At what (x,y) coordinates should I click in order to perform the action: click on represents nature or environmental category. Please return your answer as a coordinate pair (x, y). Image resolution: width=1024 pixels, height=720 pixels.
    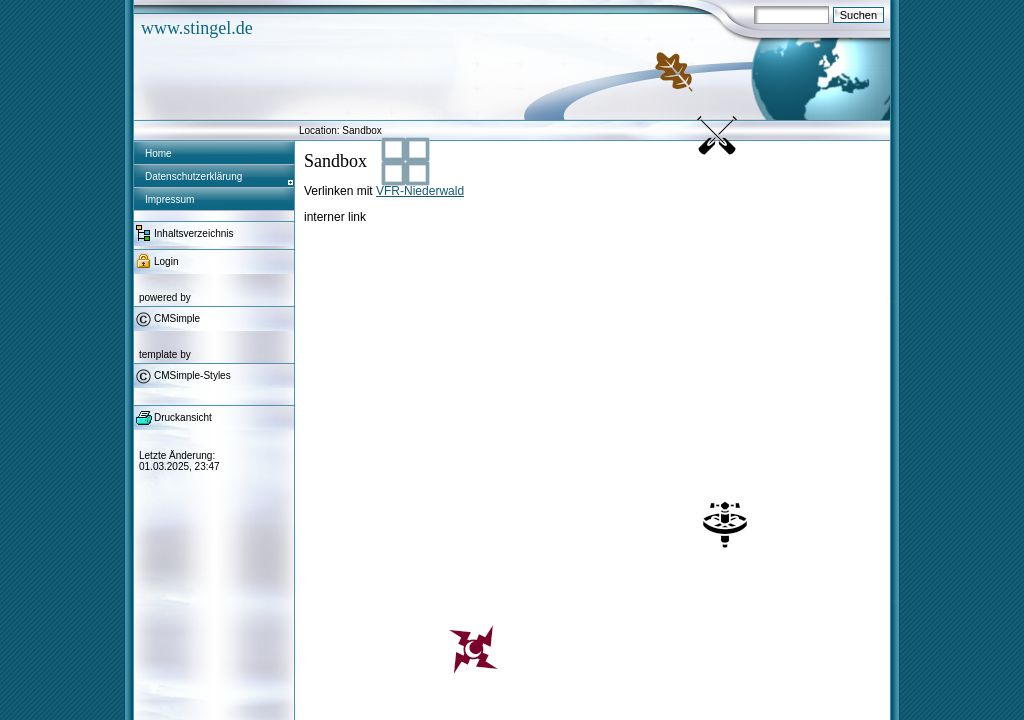
    Looking at the image, I should click on (674, 72).